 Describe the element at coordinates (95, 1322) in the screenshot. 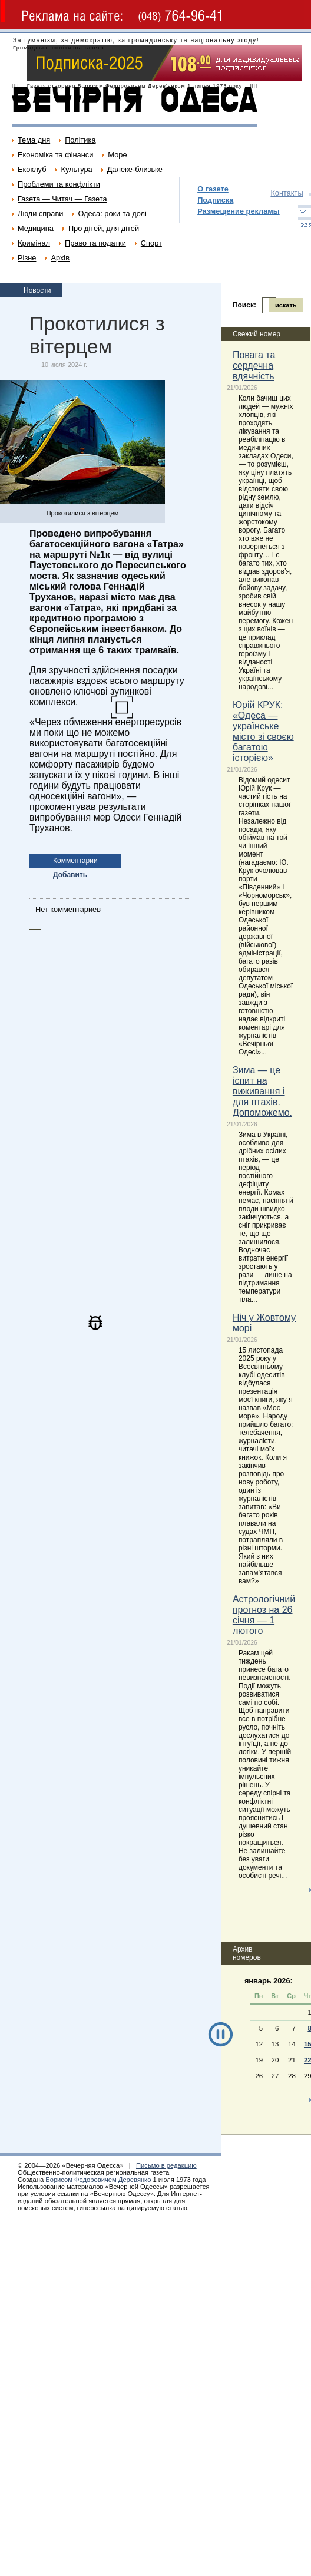

I see `report a bug or issue` at that location.